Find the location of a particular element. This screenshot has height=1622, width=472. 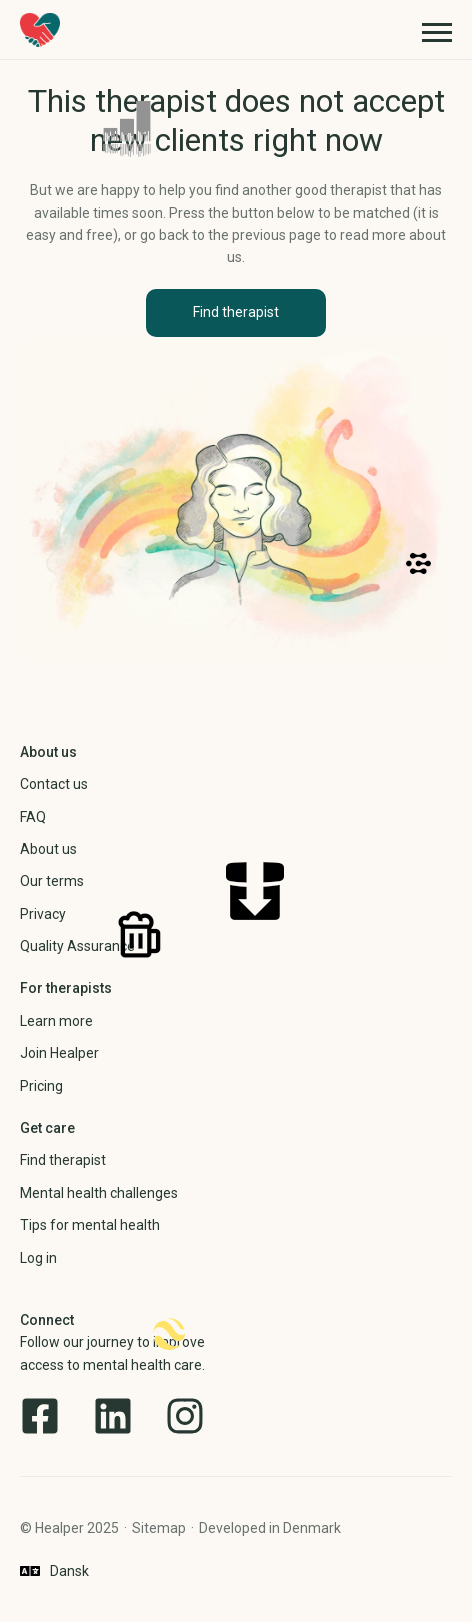

open soundcharts music analytics platform is located at coordinates (127, 129).